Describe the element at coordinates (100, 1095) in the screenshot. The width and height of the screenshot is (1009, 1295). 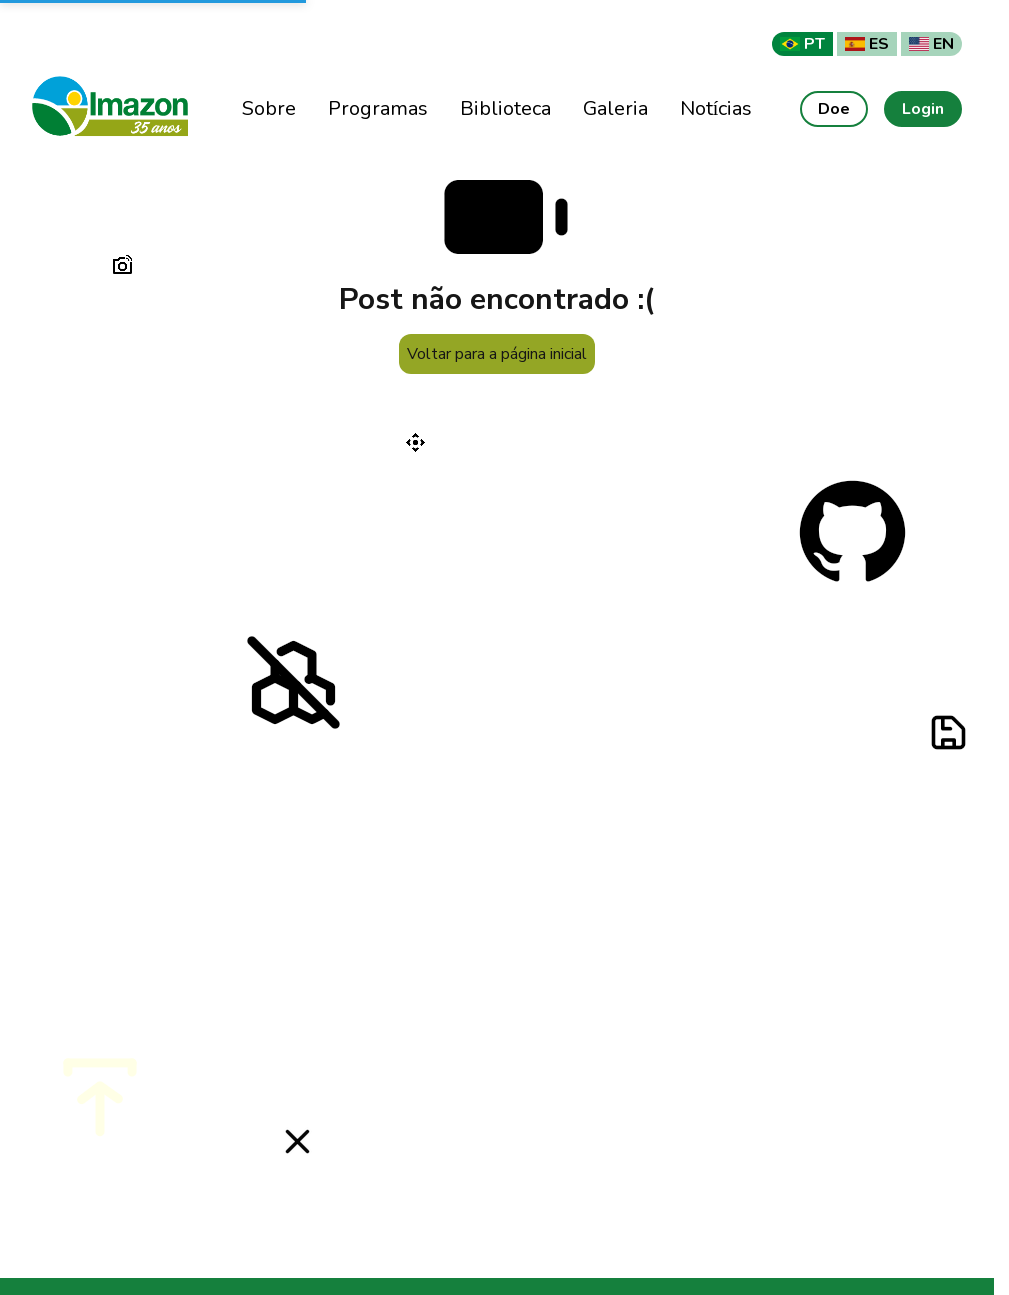
I see `upload a file or document` at that location.